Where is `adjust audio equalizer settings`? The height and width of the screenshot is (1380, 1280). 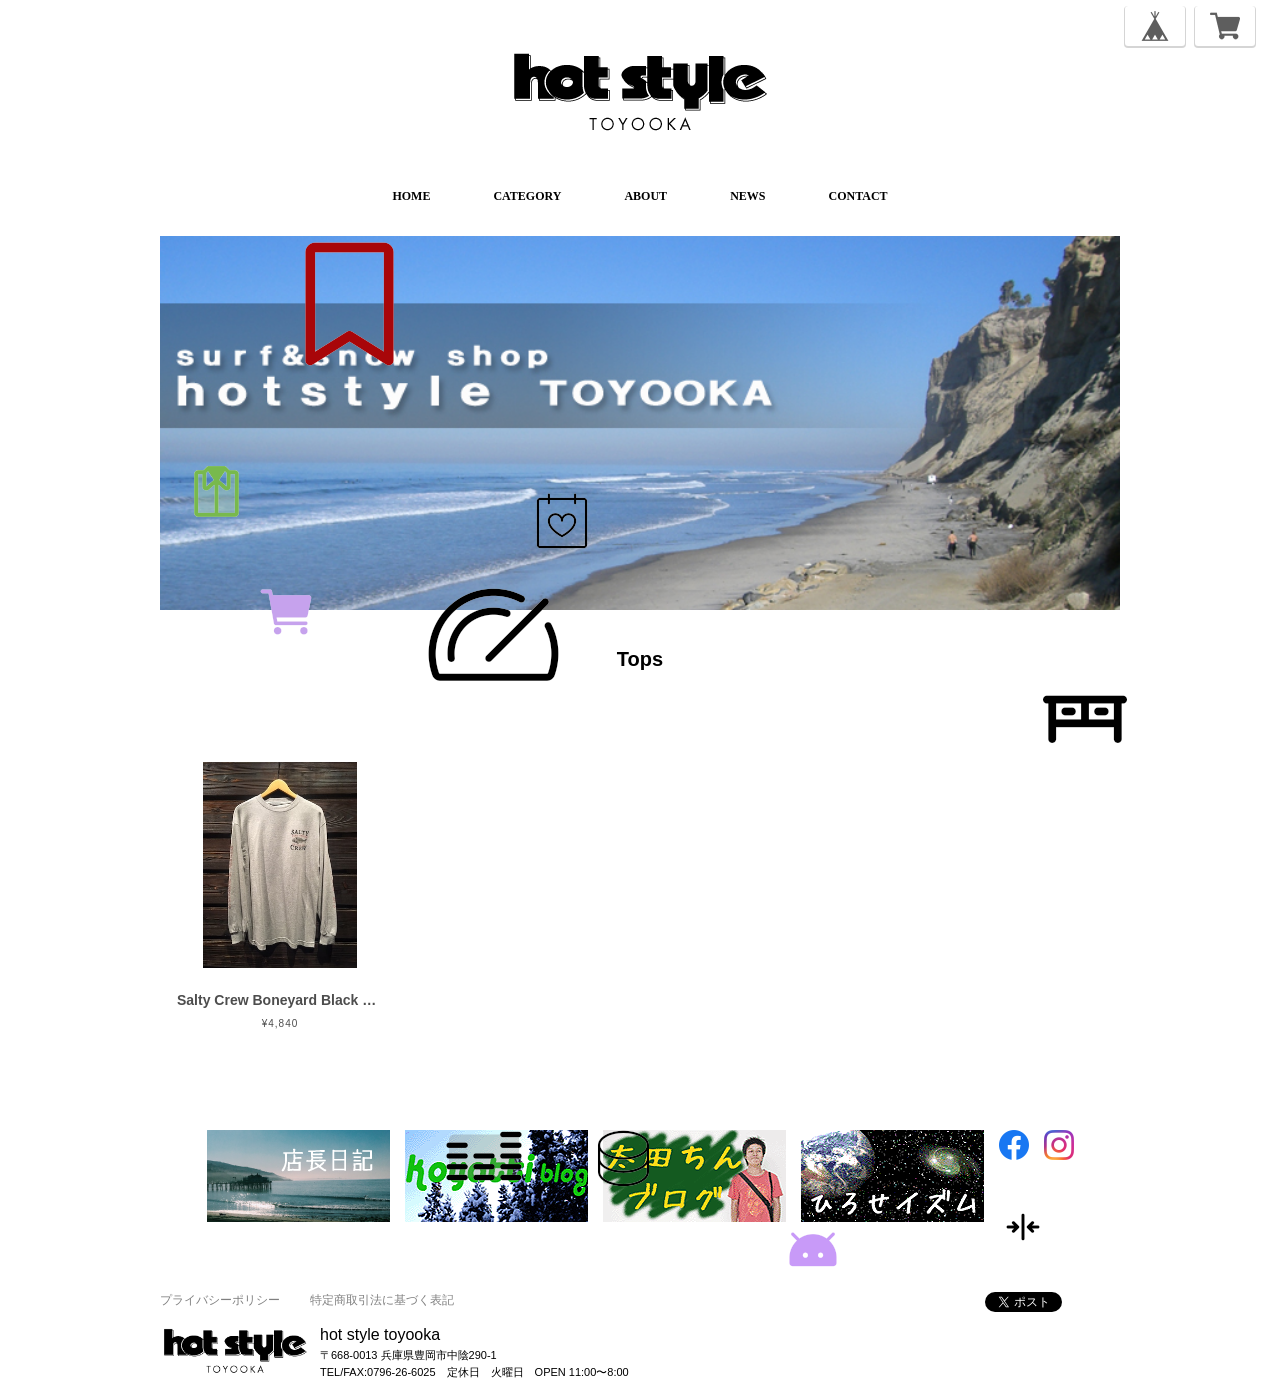 adjust audio equalizer settings is located at coordinates (484, 1156).